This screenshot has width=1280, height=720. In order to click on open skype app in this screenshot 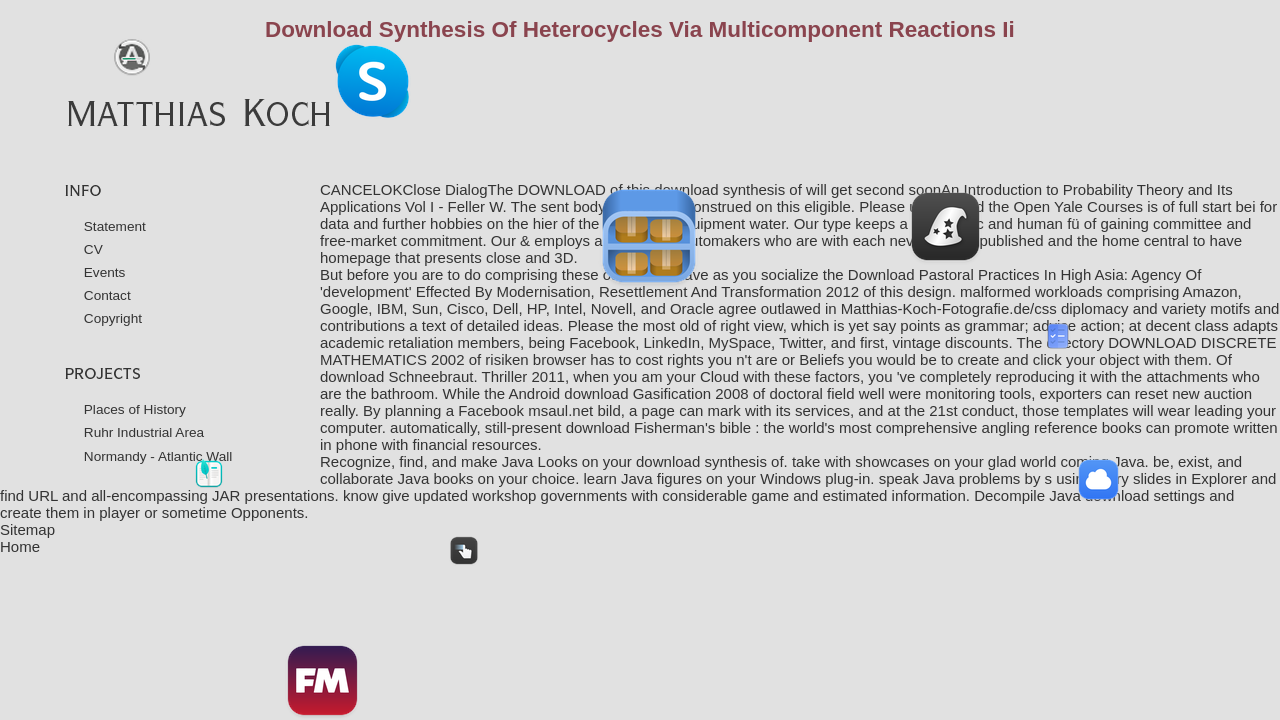, I will do `click(372, 81)`.